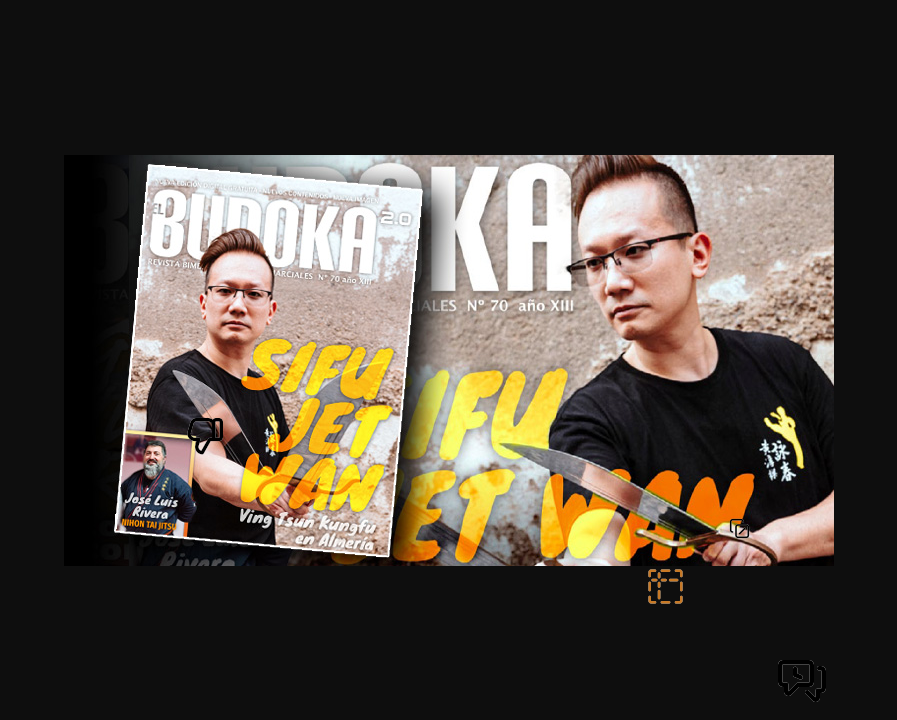 This screenshot has width=897, height=720. What do you see at coordinates (802, 681) in the screenshot?
I see `indicates an outdated or stale discussion thread` at bounding box center [802, 681].